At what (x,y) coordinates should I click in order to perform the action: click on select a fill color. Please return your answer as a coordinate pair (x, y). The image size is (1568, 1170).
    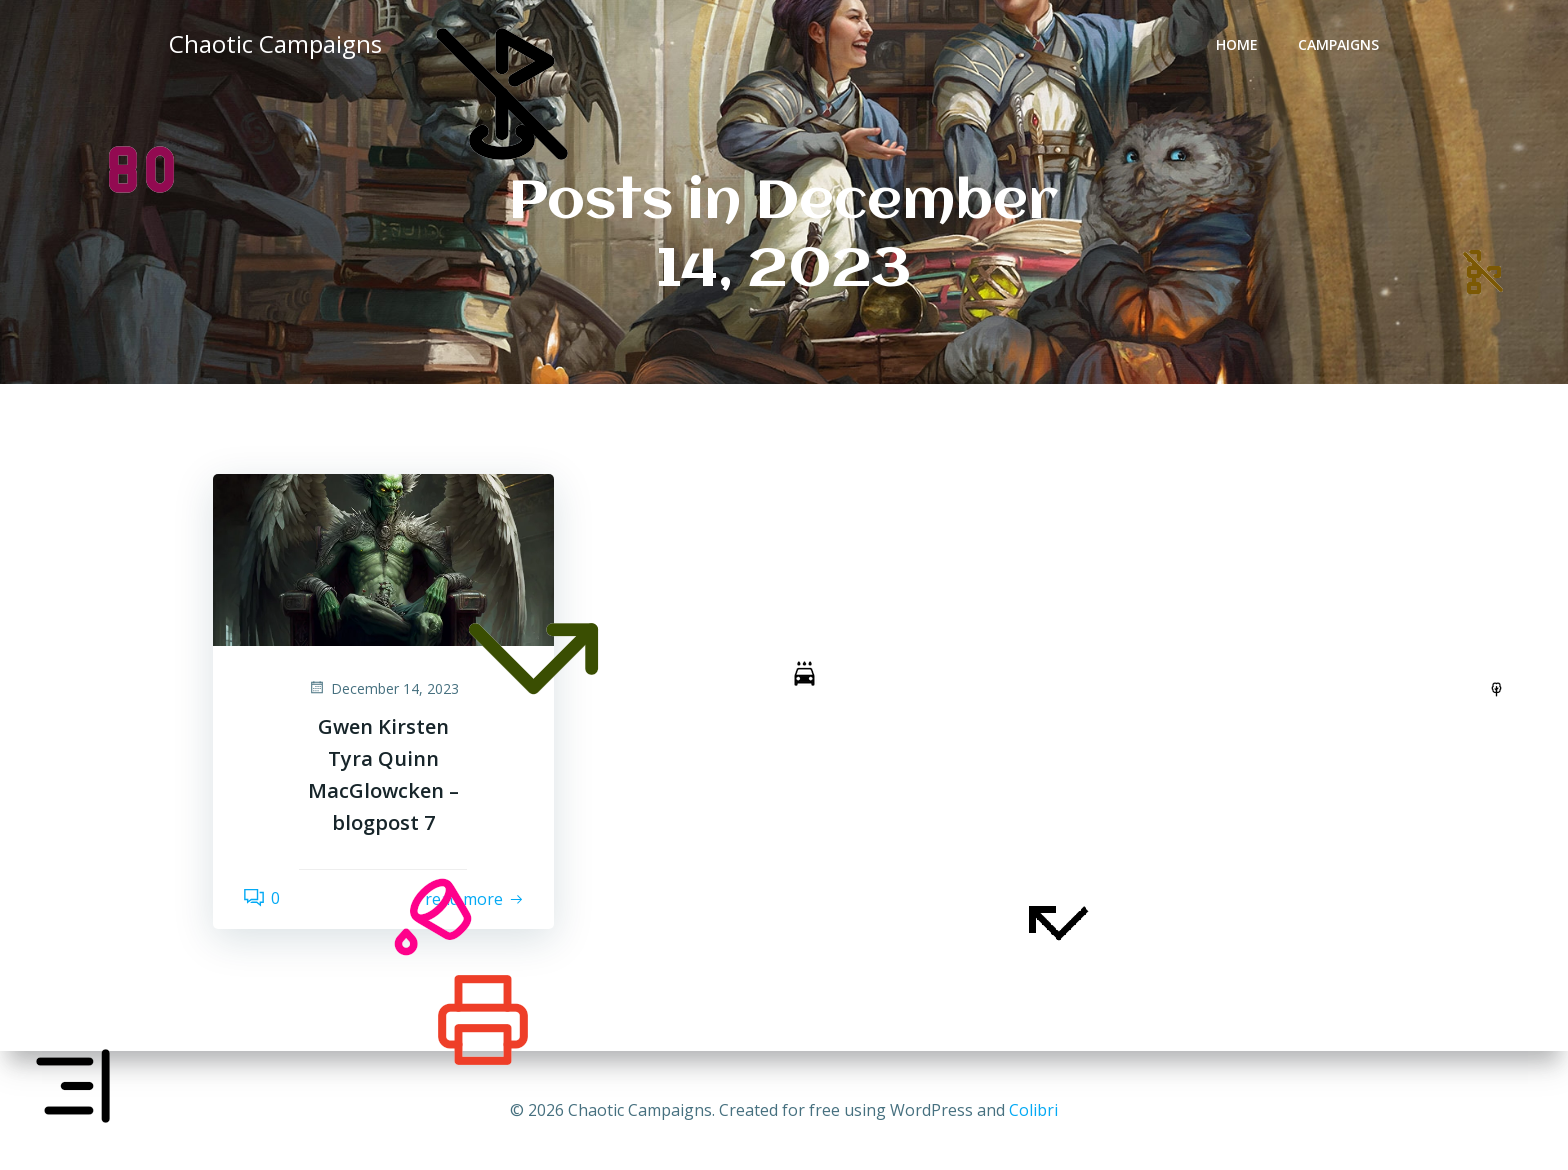
    Looking at the image, I should click on (433, 917).